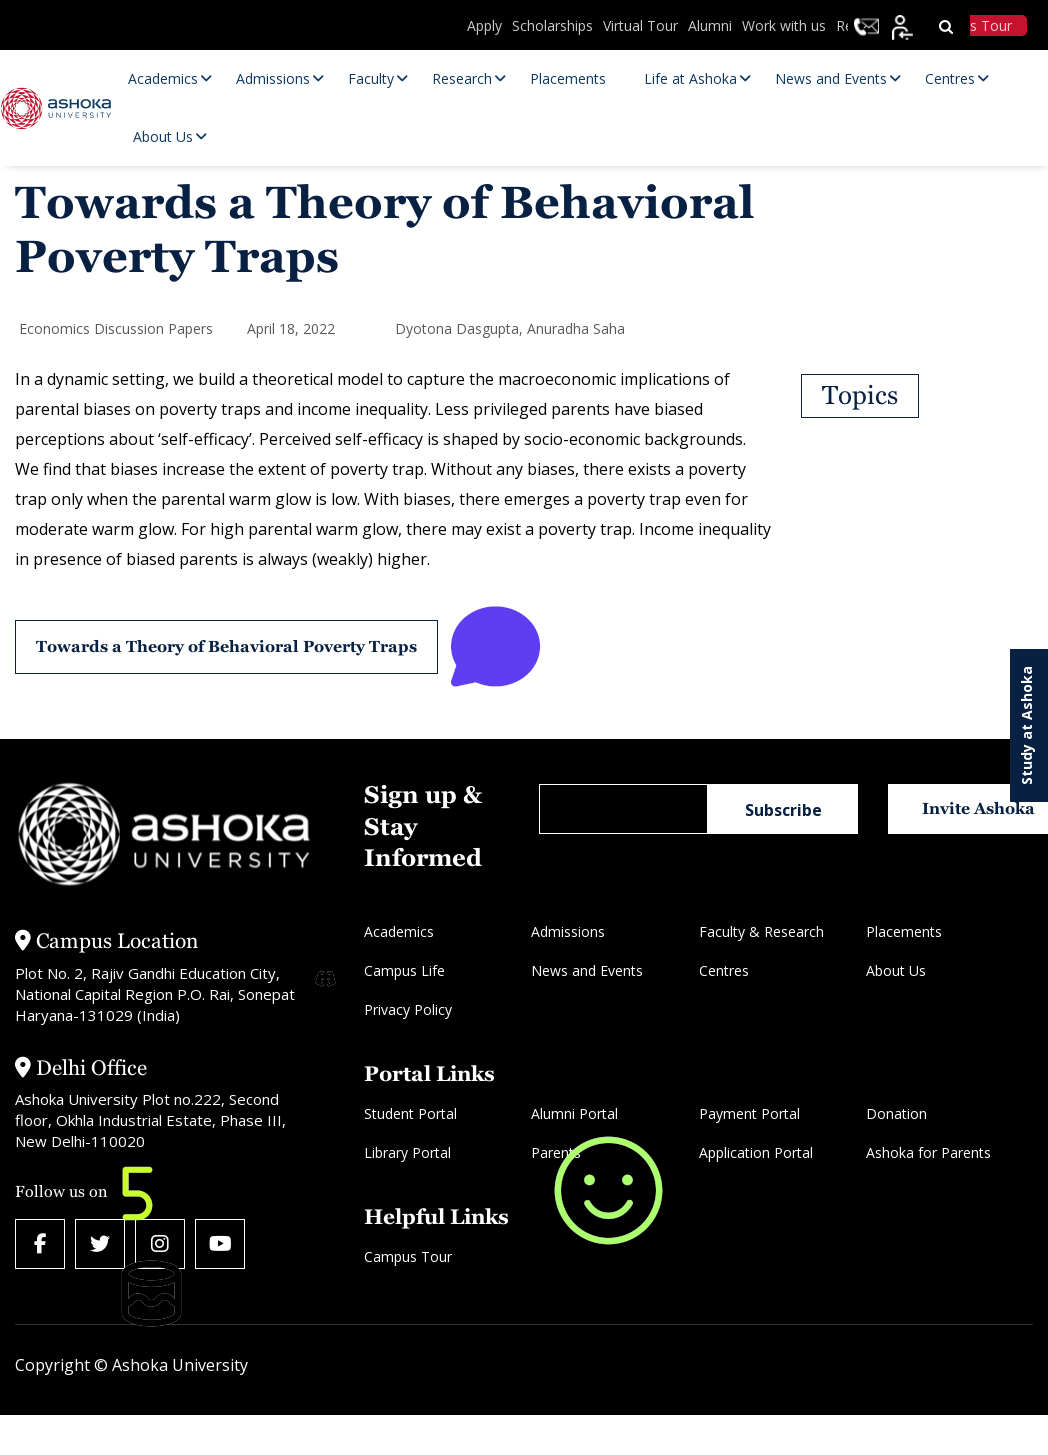 The height and width of the screenshot is (1455, 1048). What do you see at coordinates (325, 978) in the screenshot?
I see `open Discord app` at bounding box center [325, 978].